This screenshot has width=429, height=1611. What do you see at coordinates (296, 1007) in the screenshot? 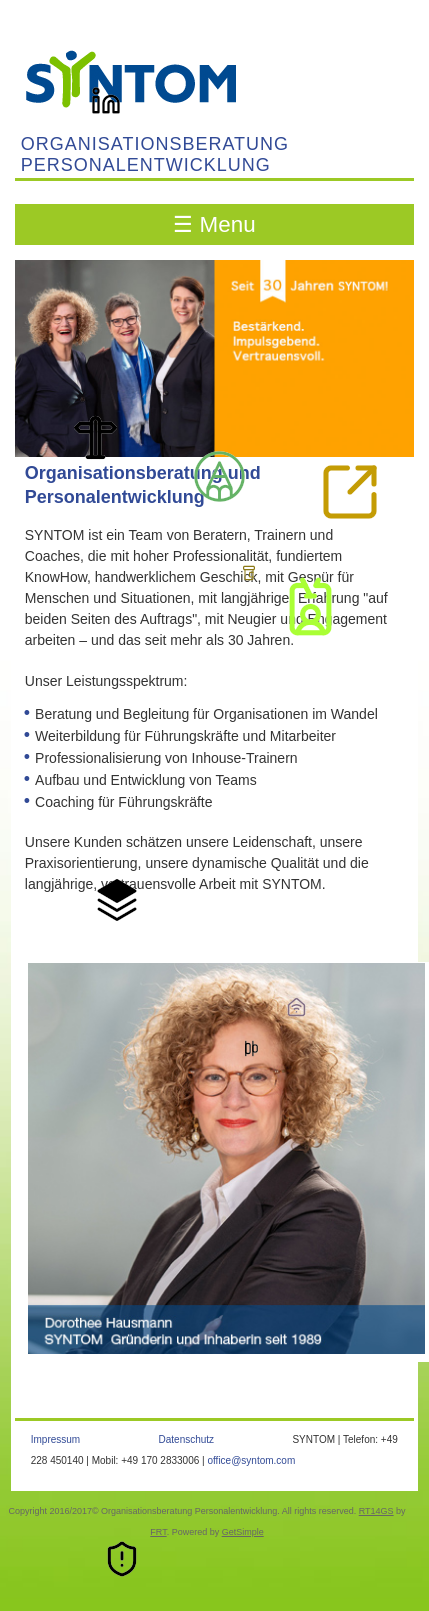
I see `access smart home settings` at bounding box center [296, 1007].